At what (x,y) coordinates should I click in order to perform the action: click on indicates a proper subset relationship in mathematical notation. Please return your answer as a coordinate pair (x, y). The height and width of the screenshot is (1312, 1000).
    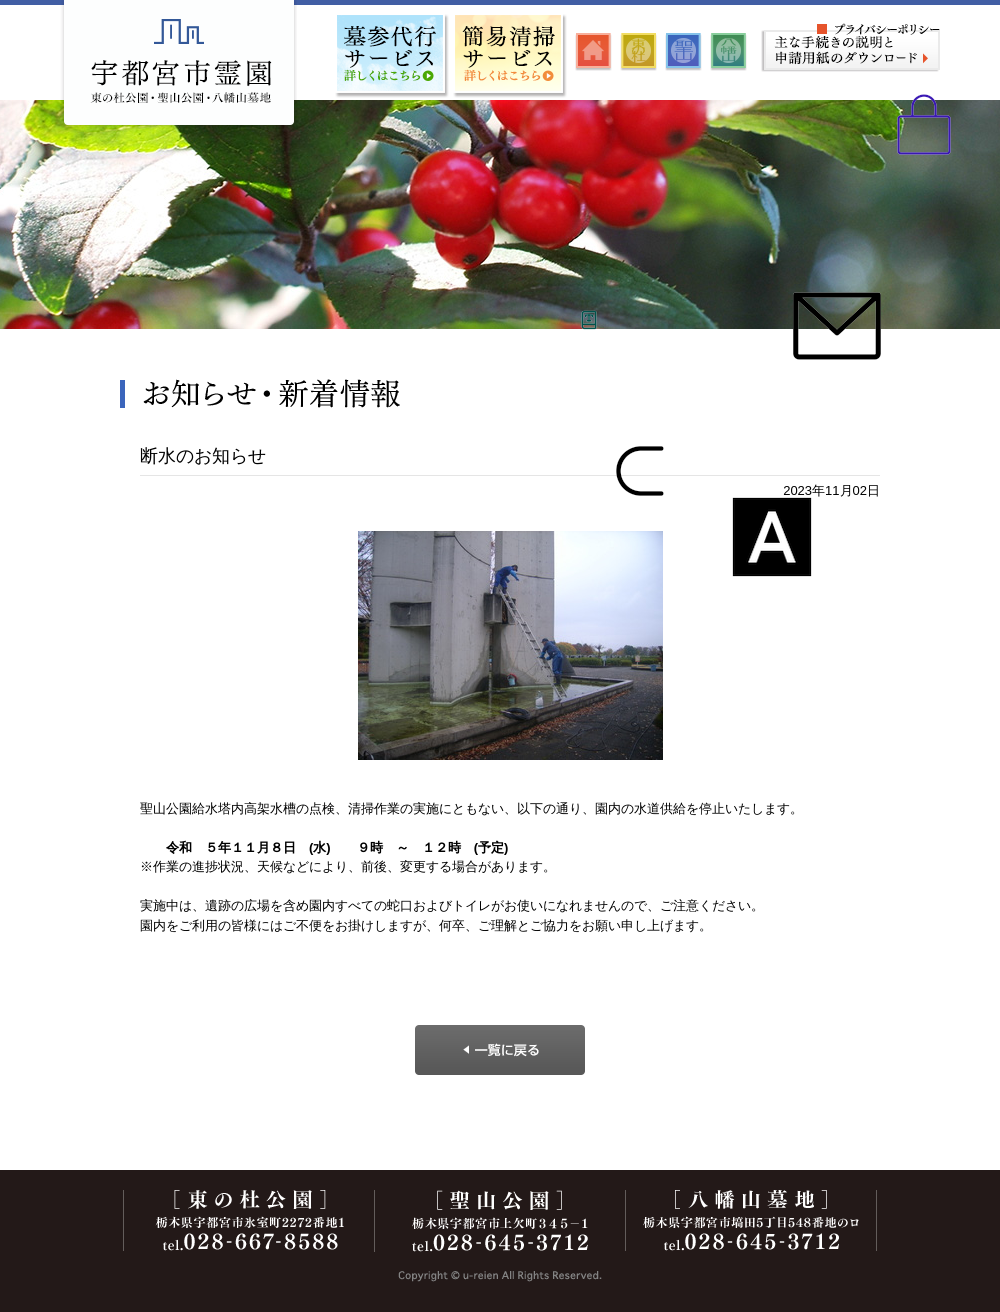
    Looking at the image, I should click on (641, 471).